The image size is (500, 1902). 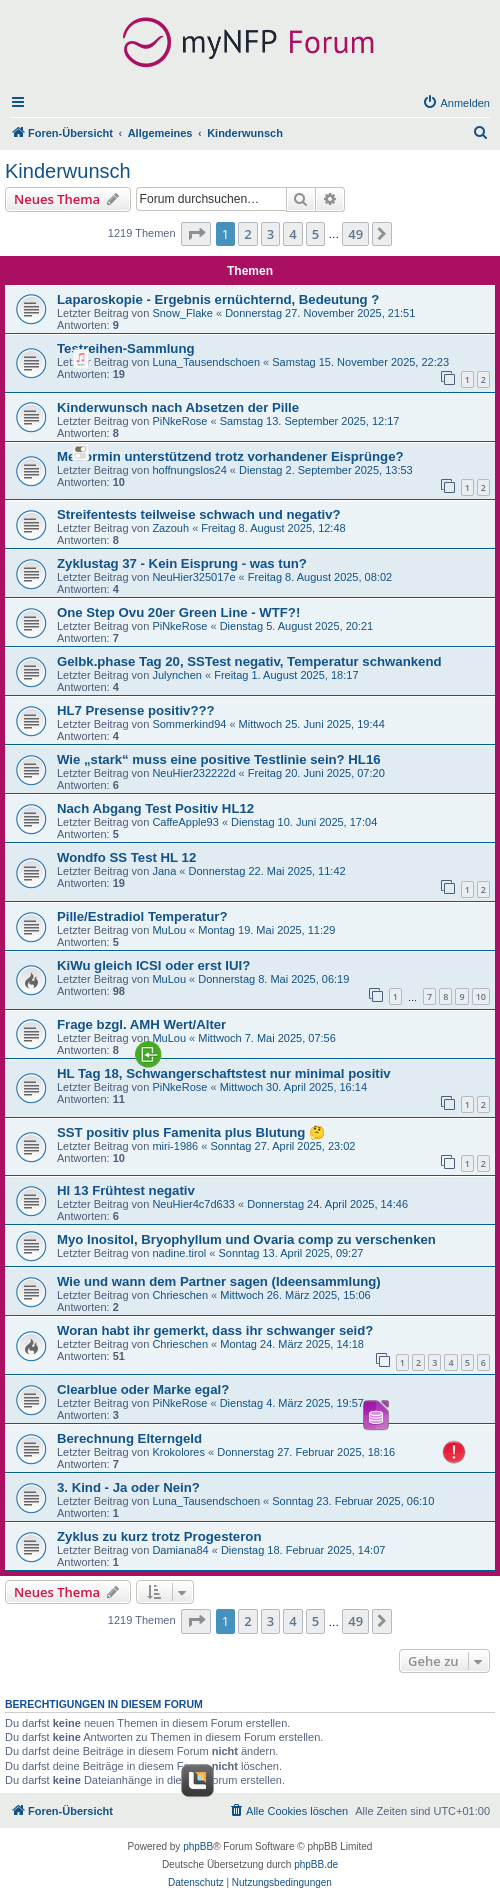 What do you see at coordinates (197, 1780) in the screenshot?
I see `open lite-xl text editor` at bounding box center [197, 1780].